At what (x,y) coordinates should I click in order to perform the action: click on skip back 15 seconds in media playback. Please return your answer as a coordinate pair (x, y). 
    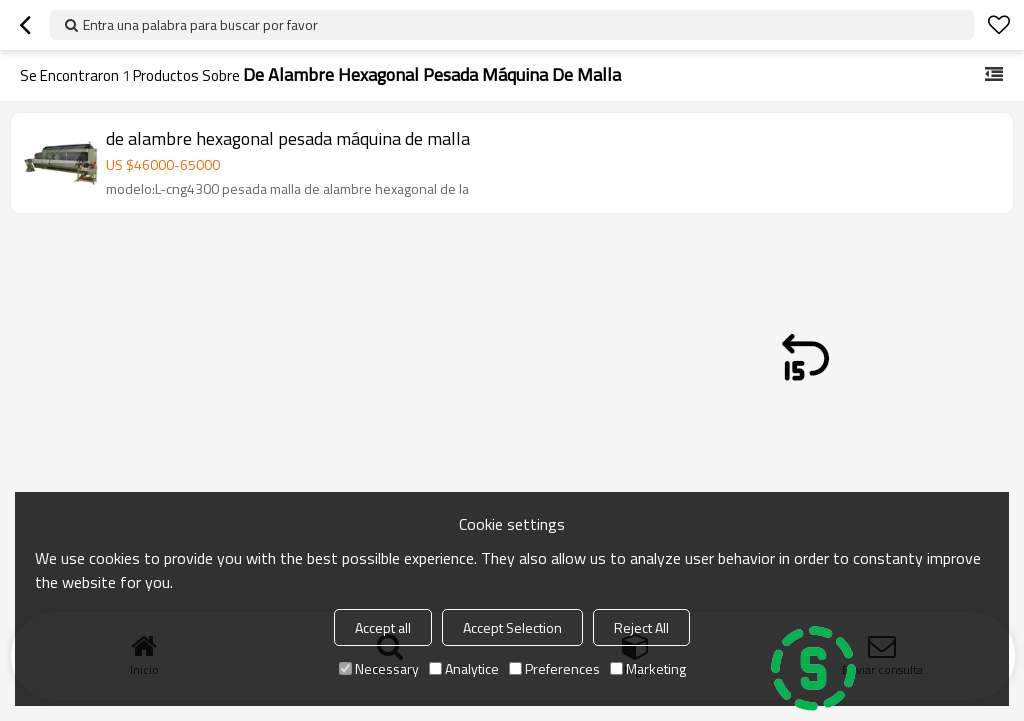
    Looking at the image, I should click on (804, 358).